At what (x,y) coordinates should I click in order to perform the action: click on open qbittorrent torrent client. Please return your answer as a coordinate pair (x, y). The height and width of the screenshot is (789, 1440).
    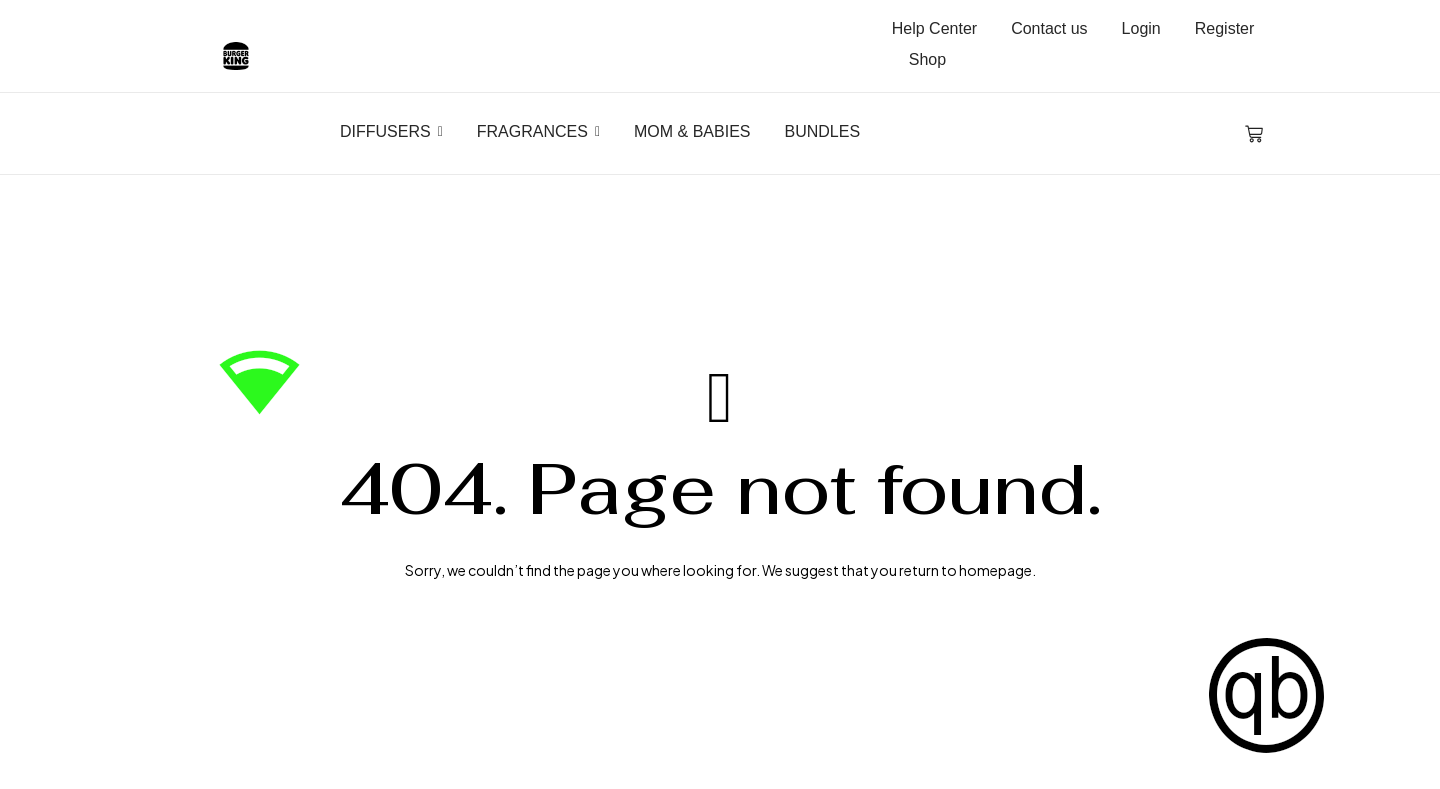
    Looking at the image, I should click on (1266, 695).